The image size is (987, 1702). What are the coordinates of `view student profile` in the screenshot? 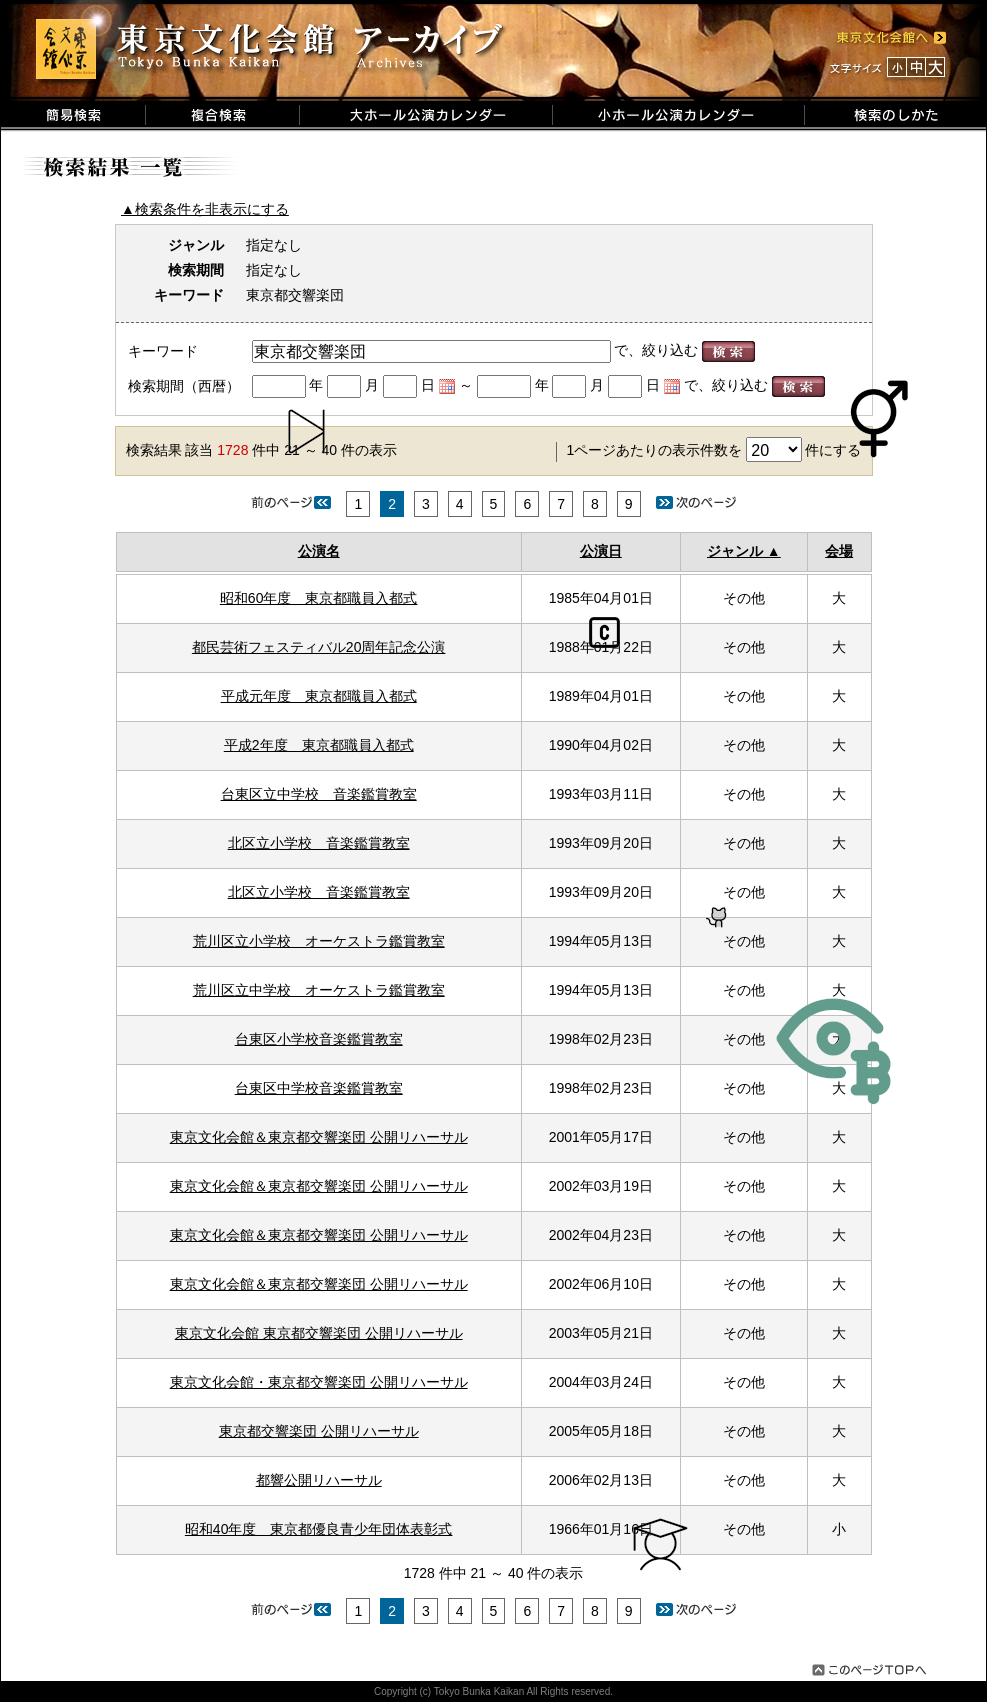 It's located at (660, 1545).